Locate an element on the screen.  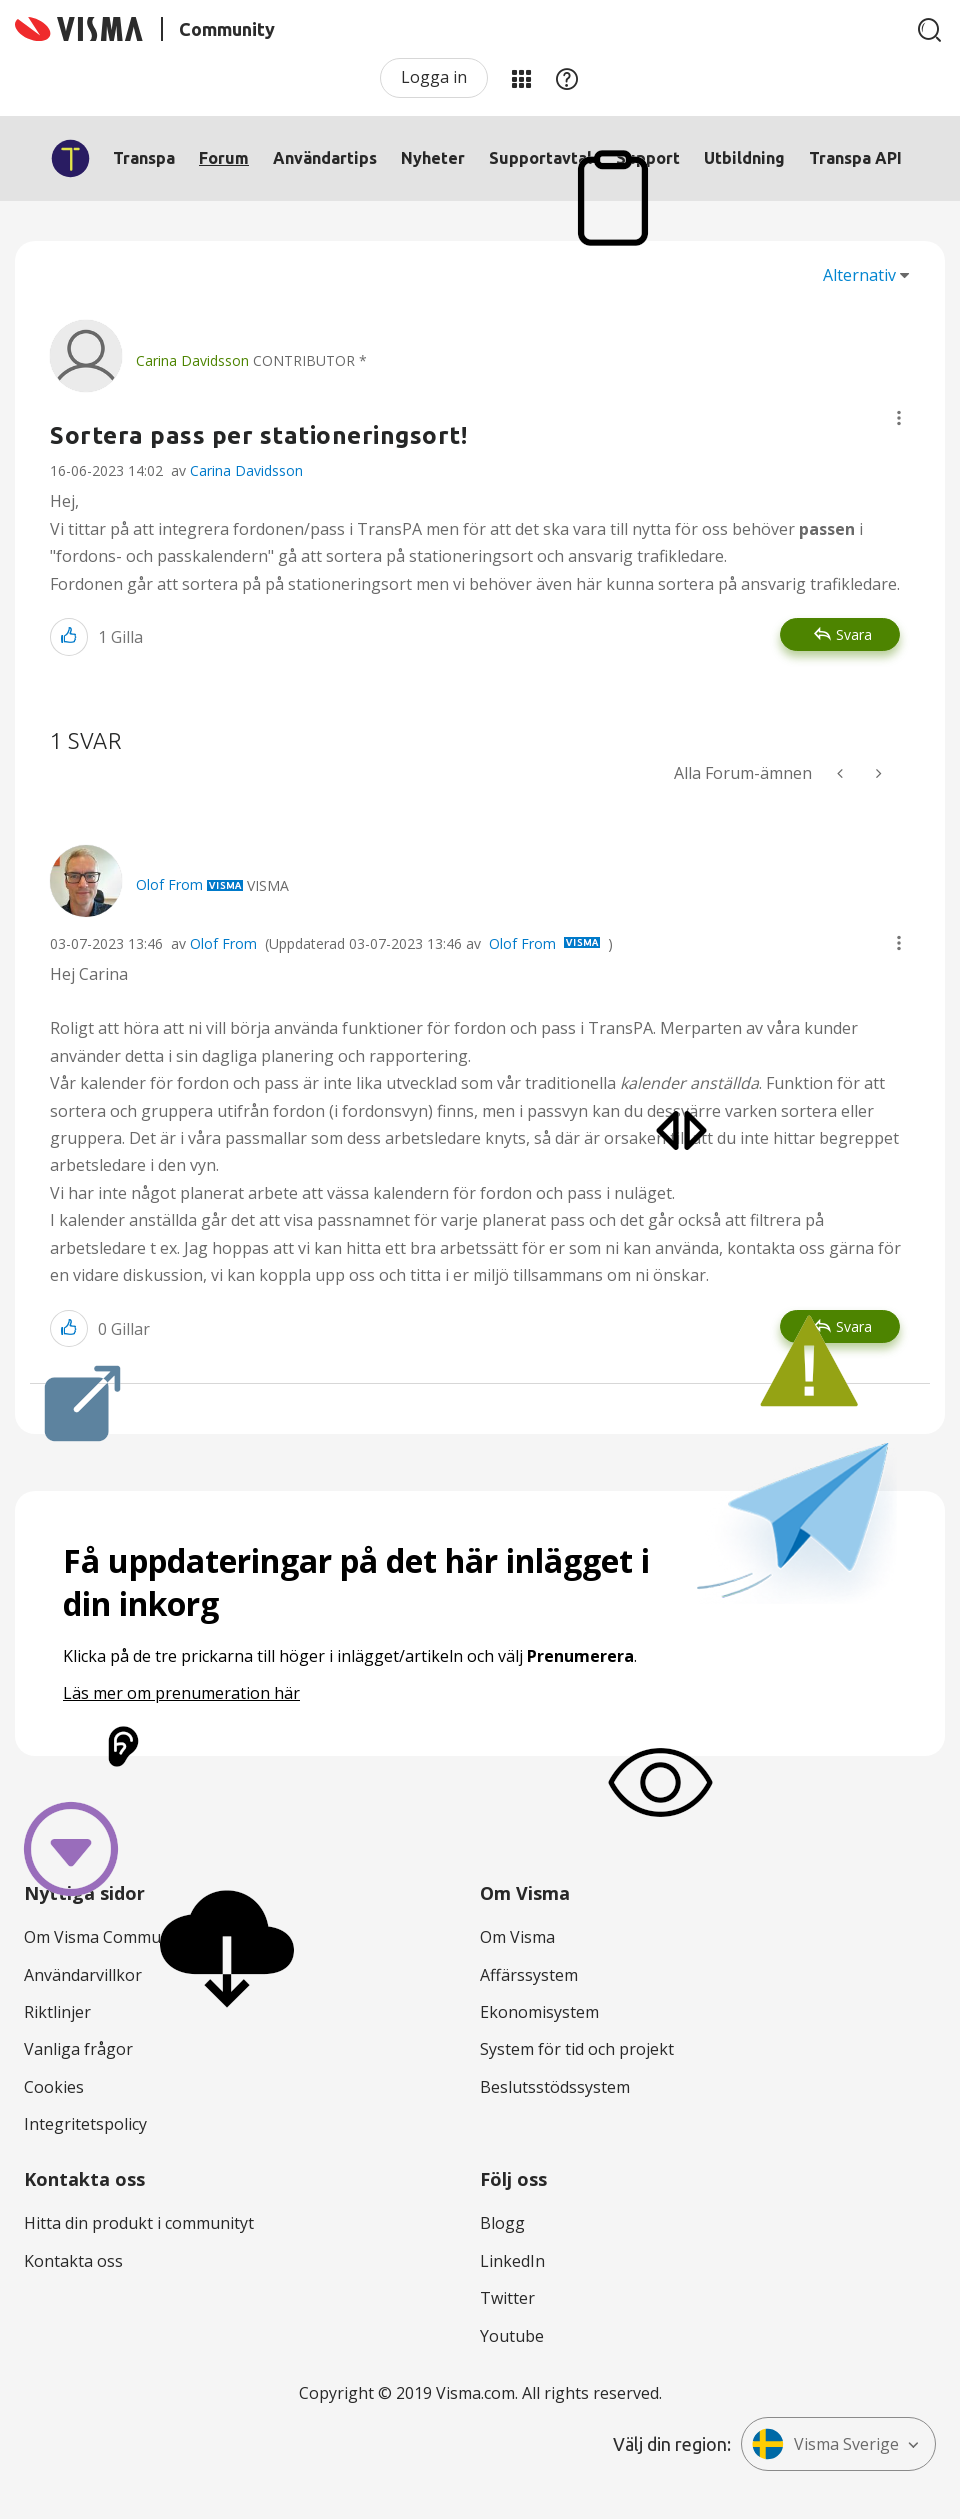
adjust audio or hearing accessibility settings is located at coordinates (123, 1746).